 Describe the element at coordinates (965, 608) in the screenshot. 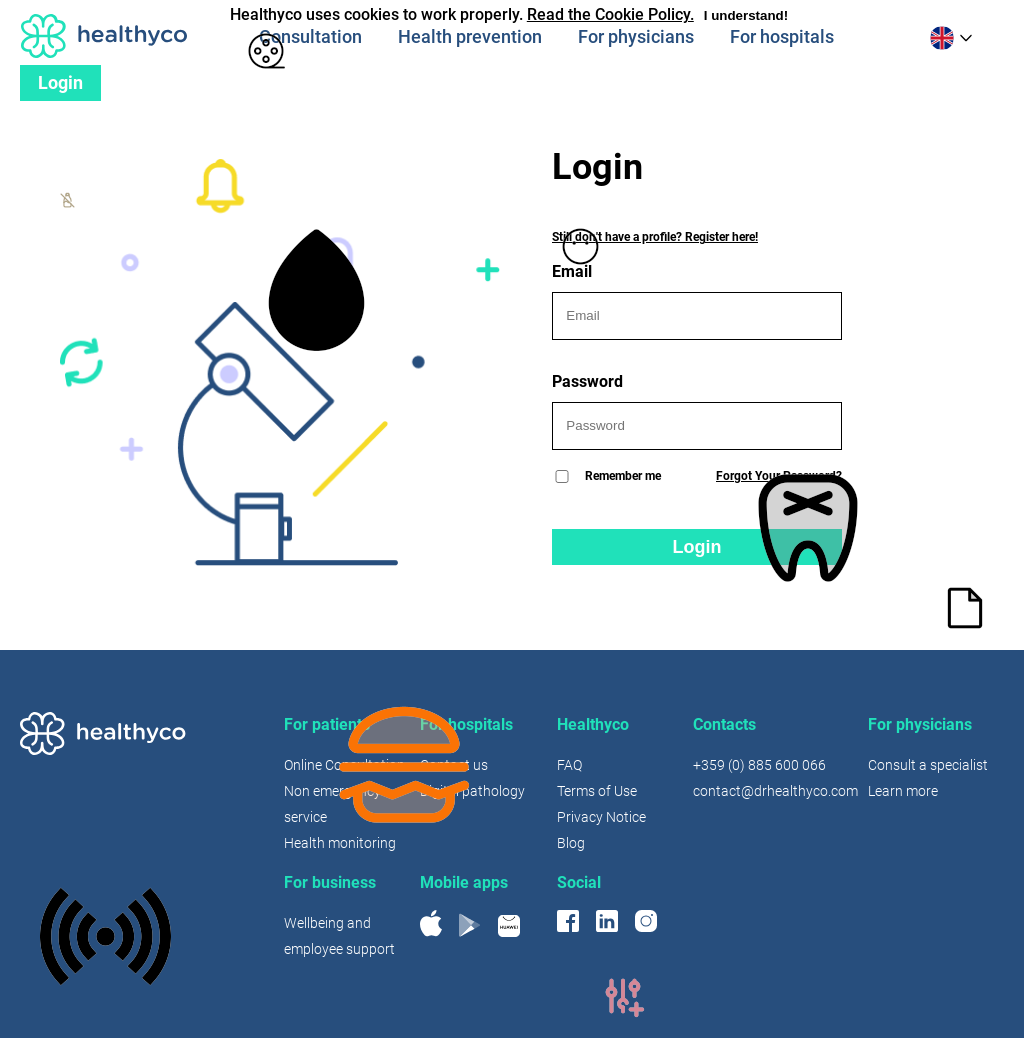

I see `view or open a document` at that location.